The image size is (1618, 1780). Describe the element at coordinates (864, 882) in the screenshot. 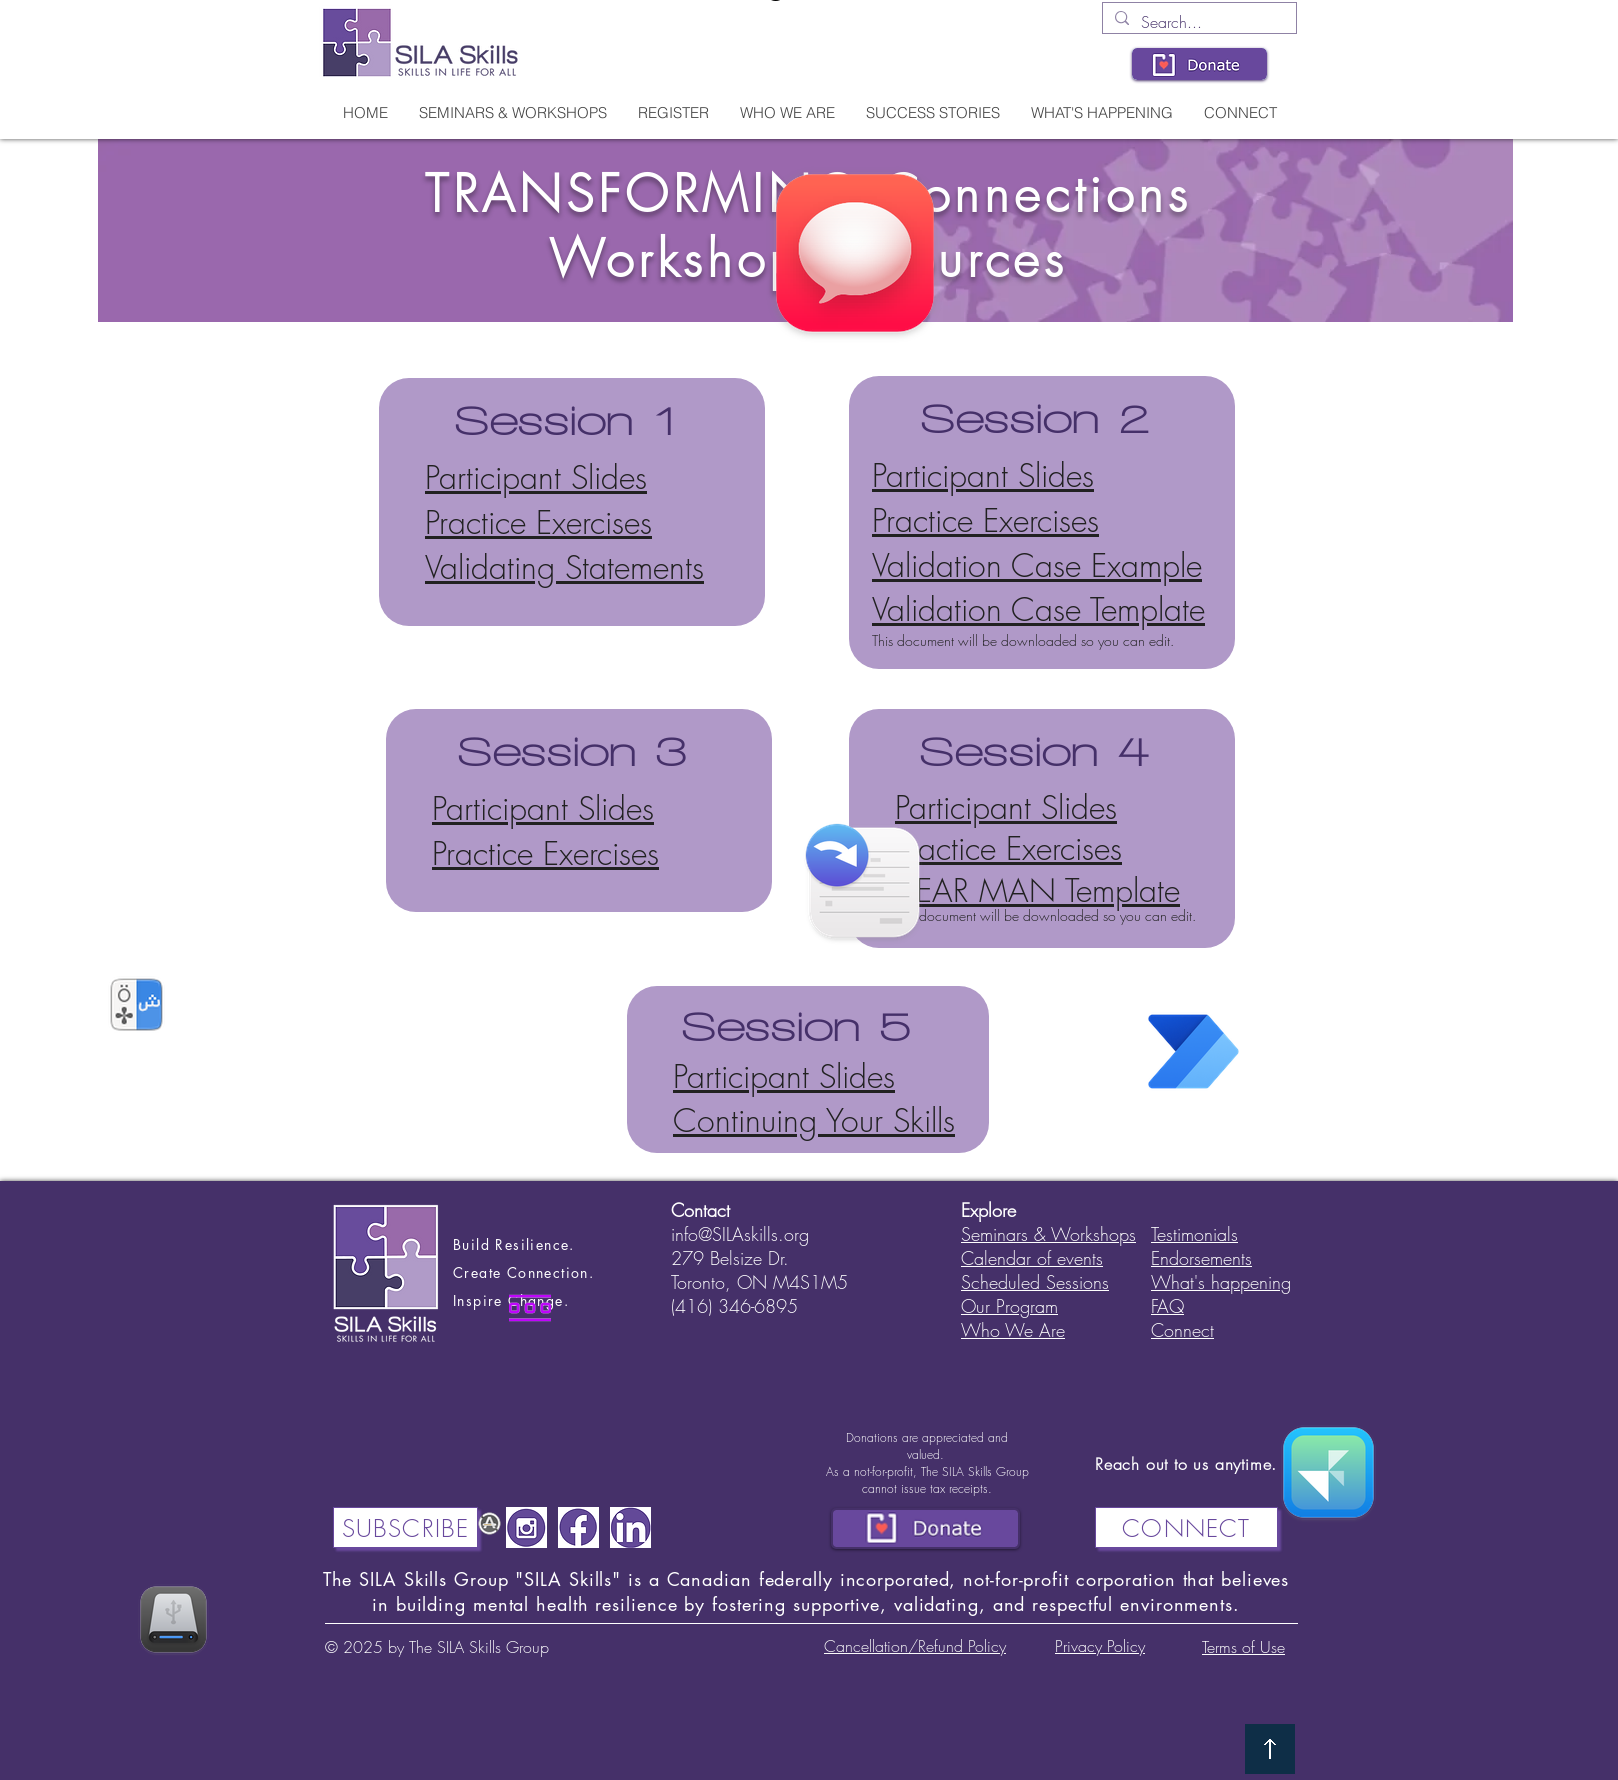

I see `open quickchar character picker app` at that location.